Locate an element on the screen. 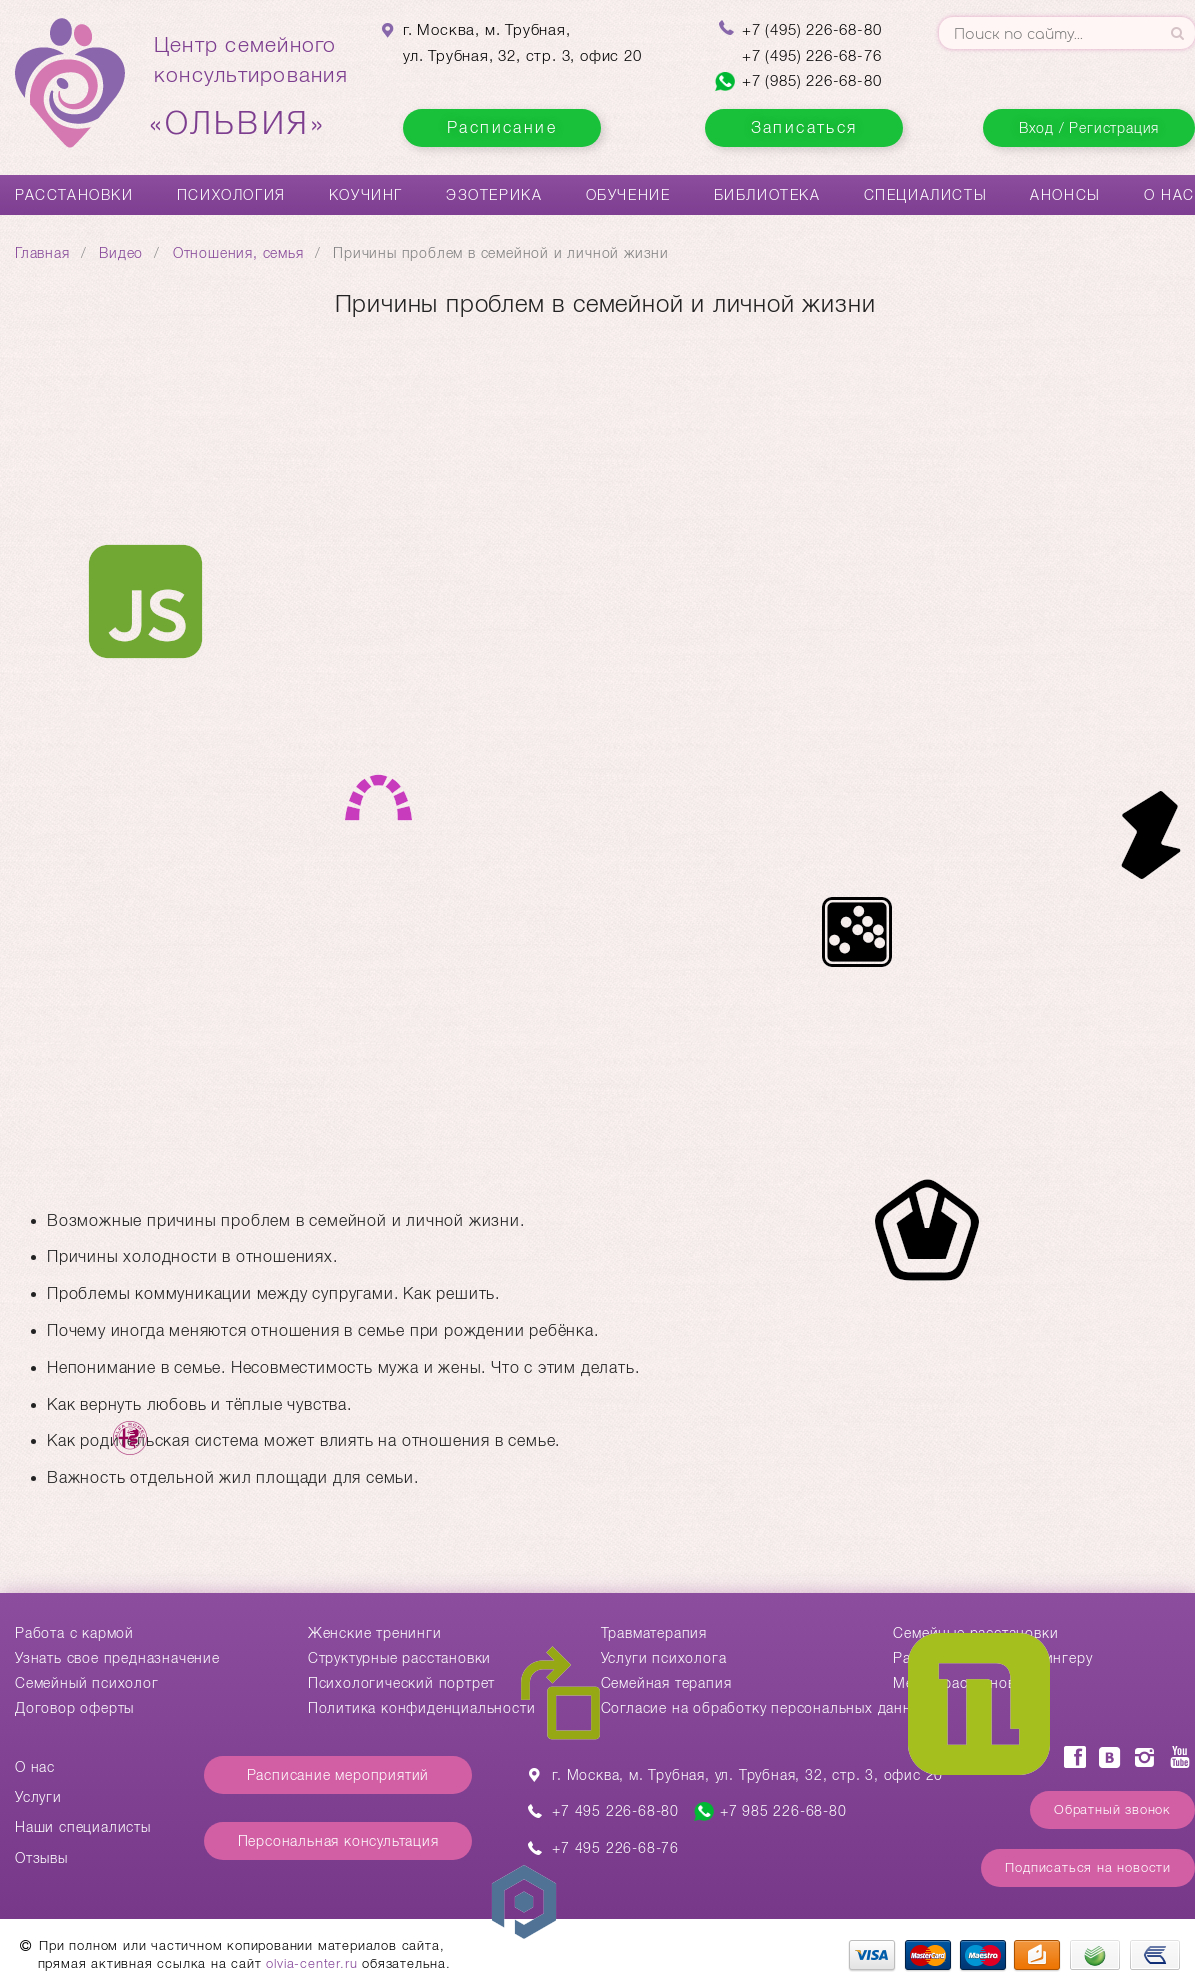 Image resolution: width=1195 pixels, height=1985 pixels. Alfa Romeo brand logo is located at coordinates (130, 1438).